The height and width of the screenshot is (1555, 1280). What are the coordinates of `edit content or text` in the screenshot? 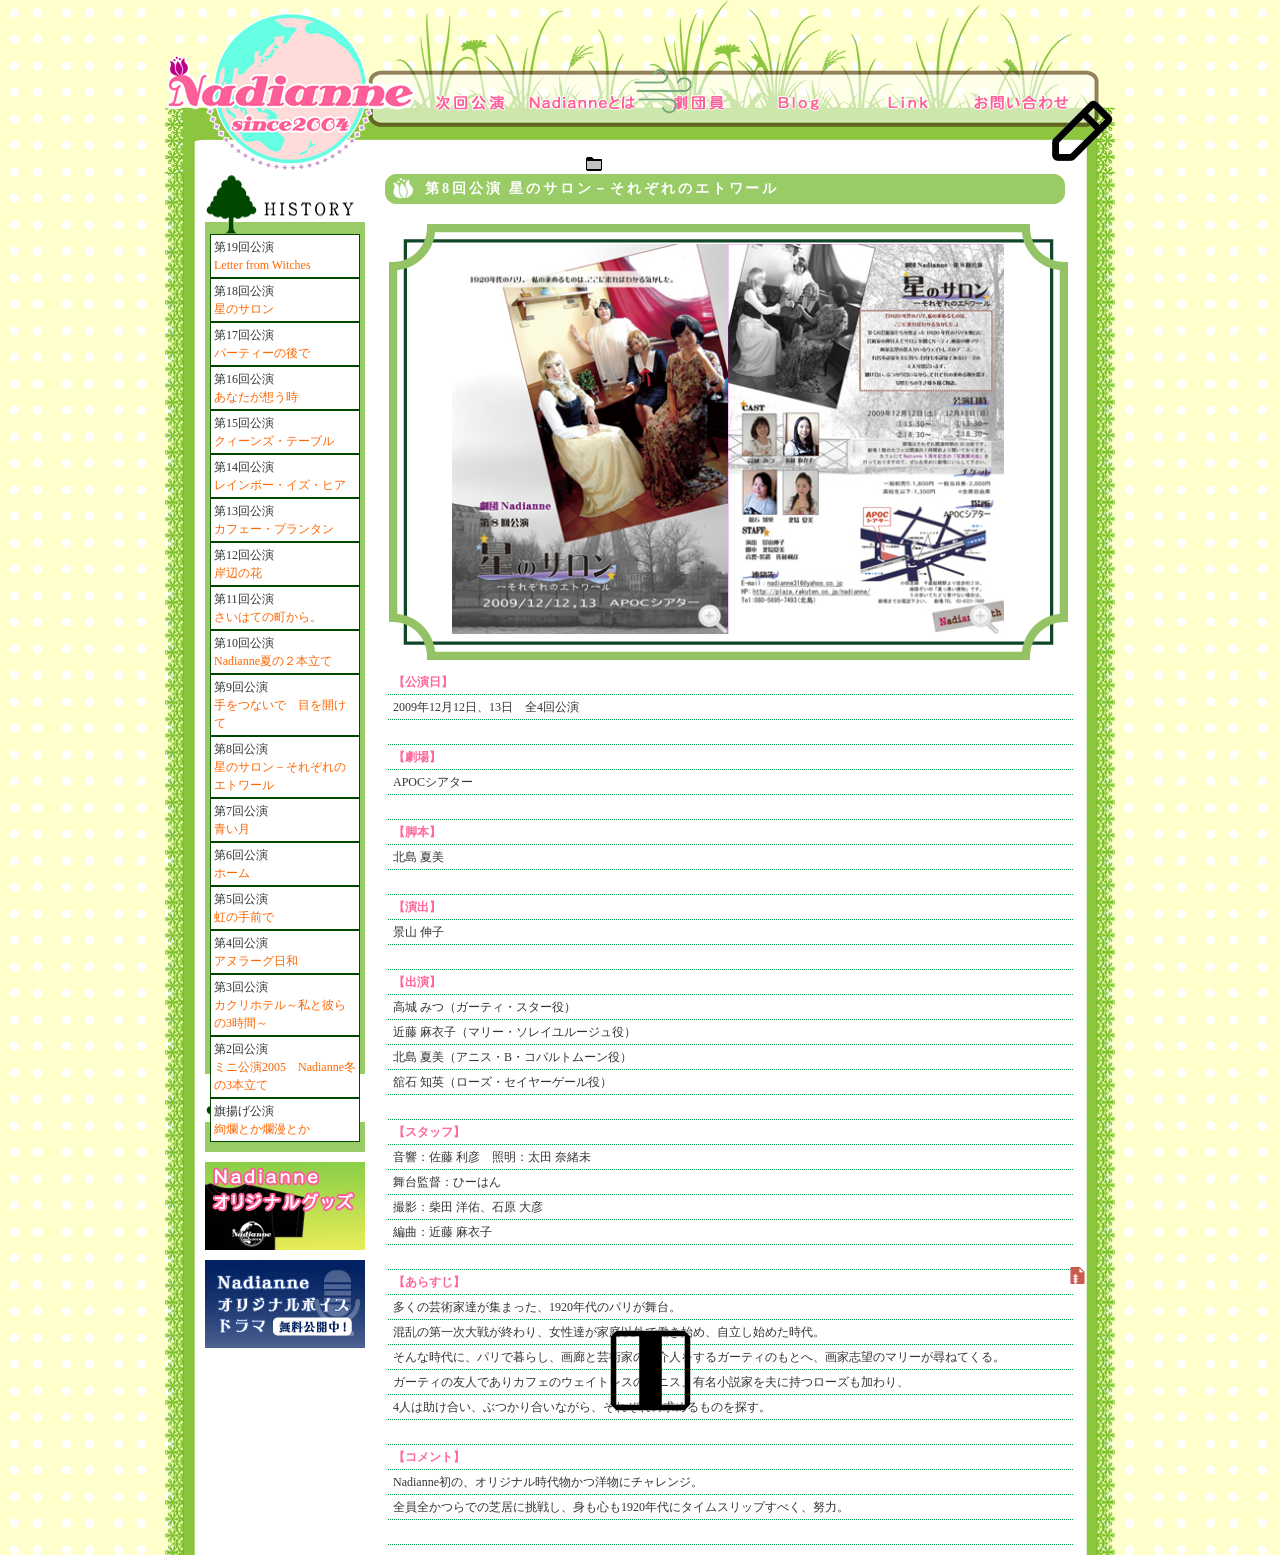 It's located at (1081, 132).